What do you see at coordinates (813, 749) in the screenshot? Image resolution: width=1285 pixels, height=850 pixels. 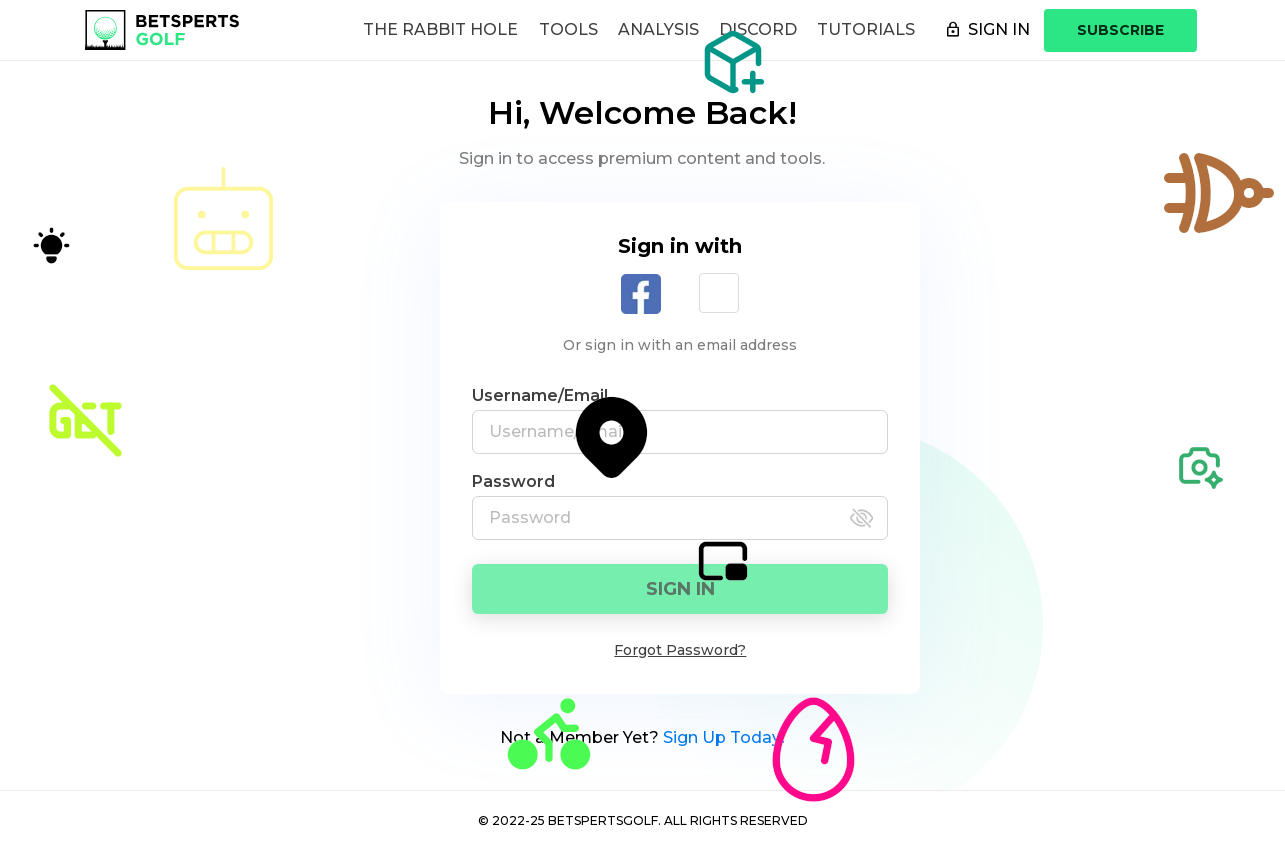 I see `indicates a cracked or broken item` at bounding box center [813, 749].